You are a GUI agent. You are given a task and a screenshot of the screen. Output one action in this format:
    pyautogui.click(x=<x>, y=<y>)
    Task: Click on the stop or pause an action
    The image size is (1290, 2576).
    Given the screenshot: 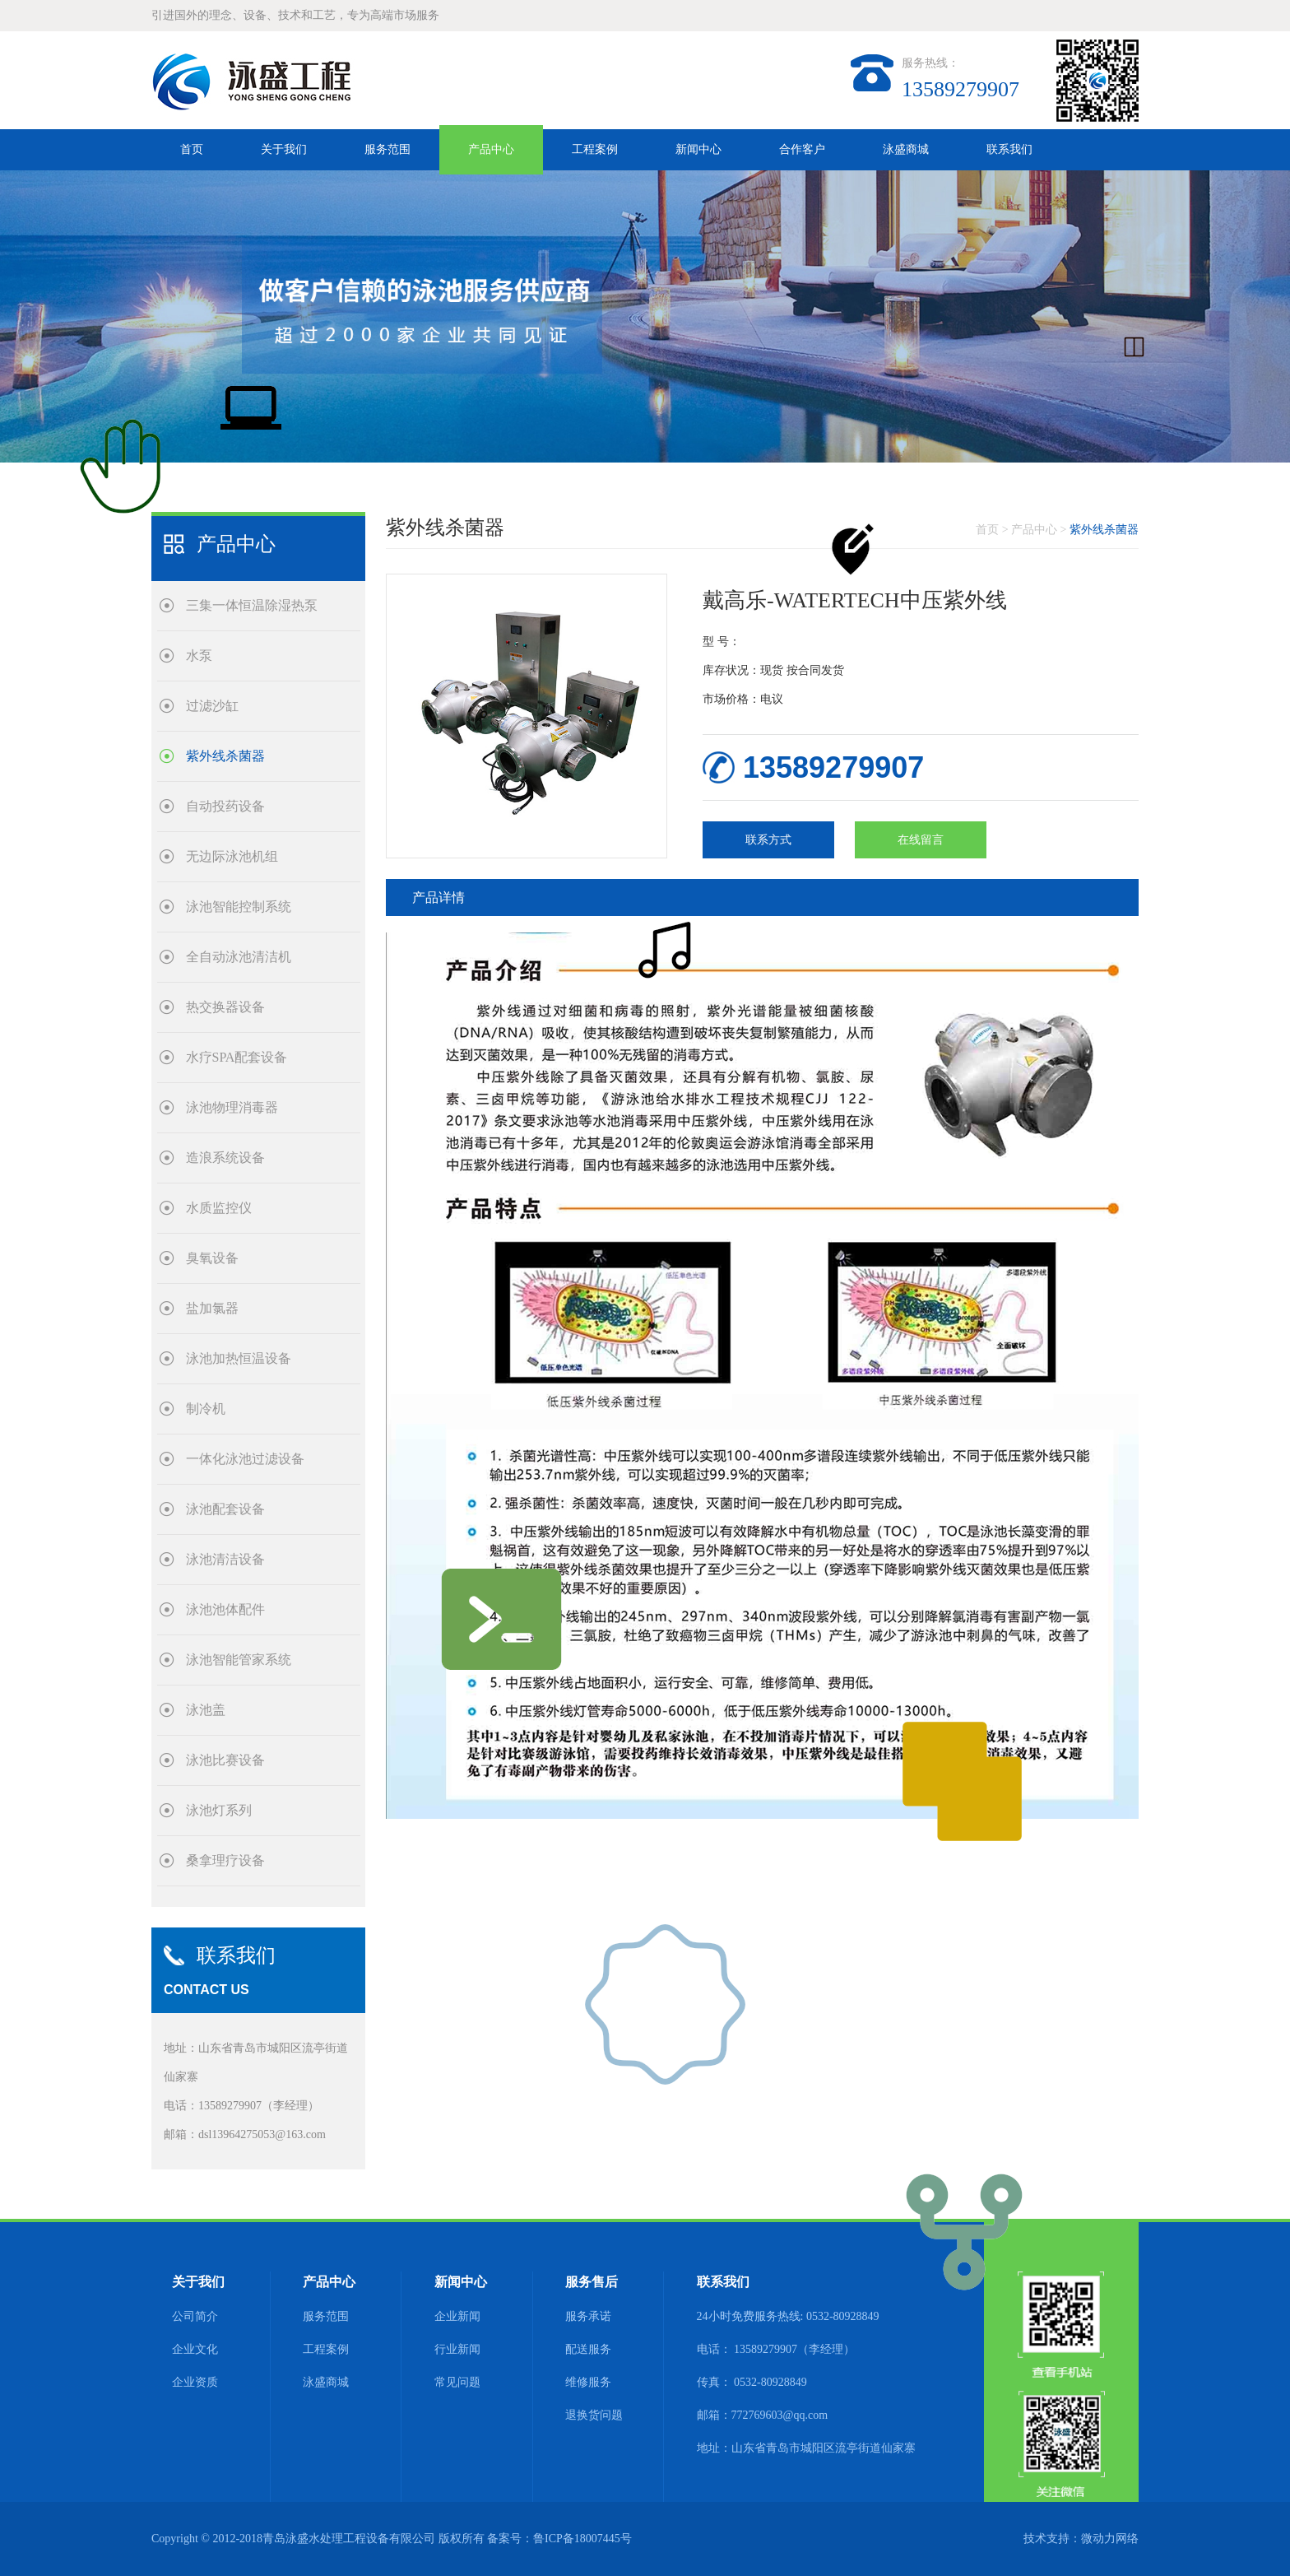 What is the action you would take?
    pyautogui.click(x=123, y=466)
    